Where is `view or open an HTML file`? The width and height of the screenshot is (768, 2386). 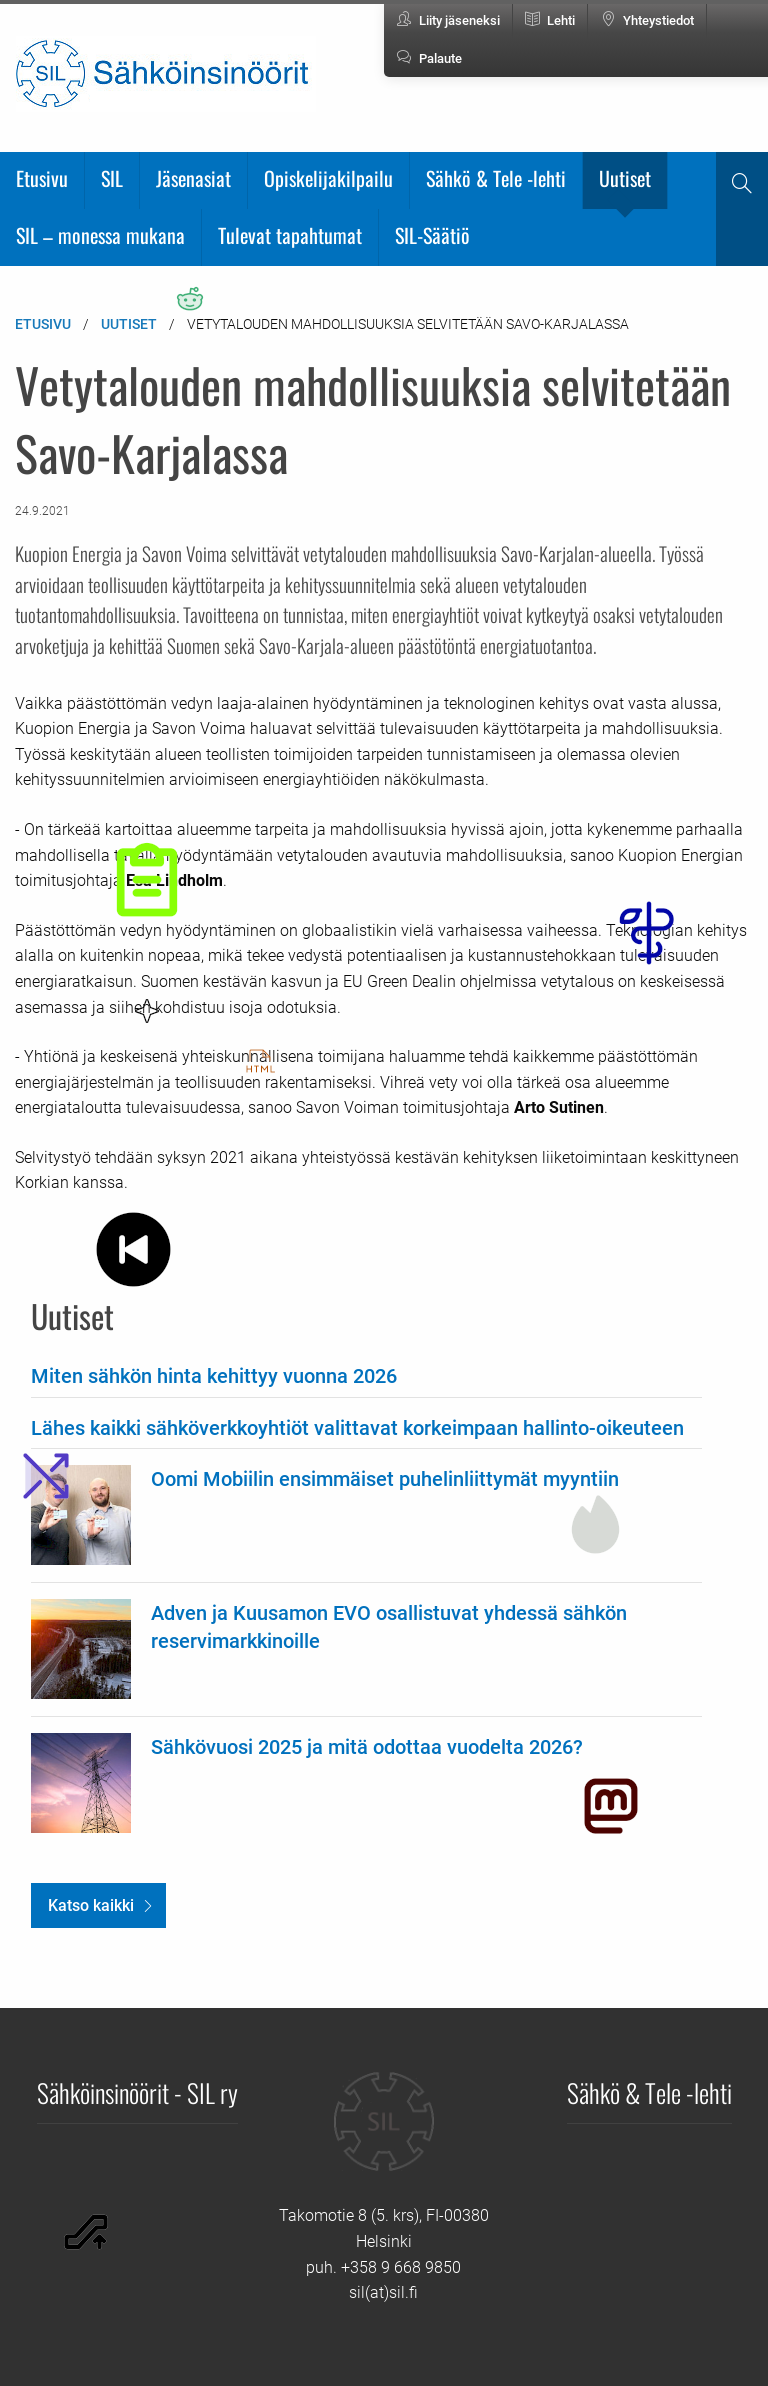 view or open an HTML file is located at coordinates (260, 1062).